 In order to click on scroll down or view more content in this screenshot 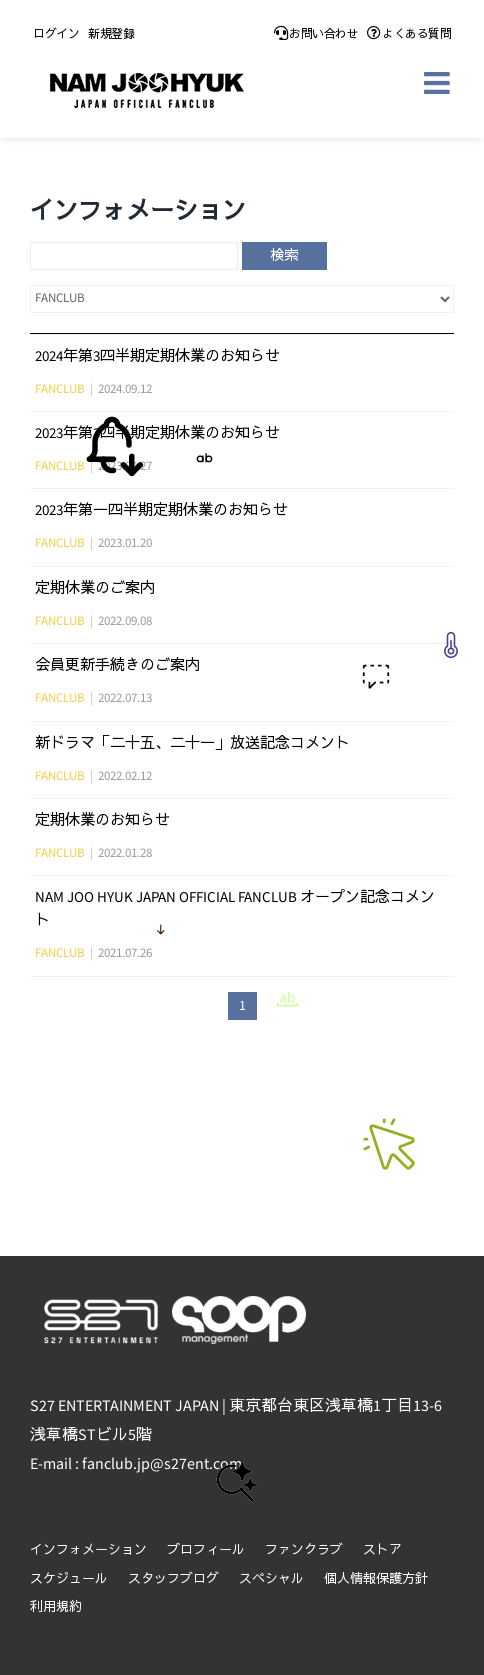, I will do `click(161, 930)`.